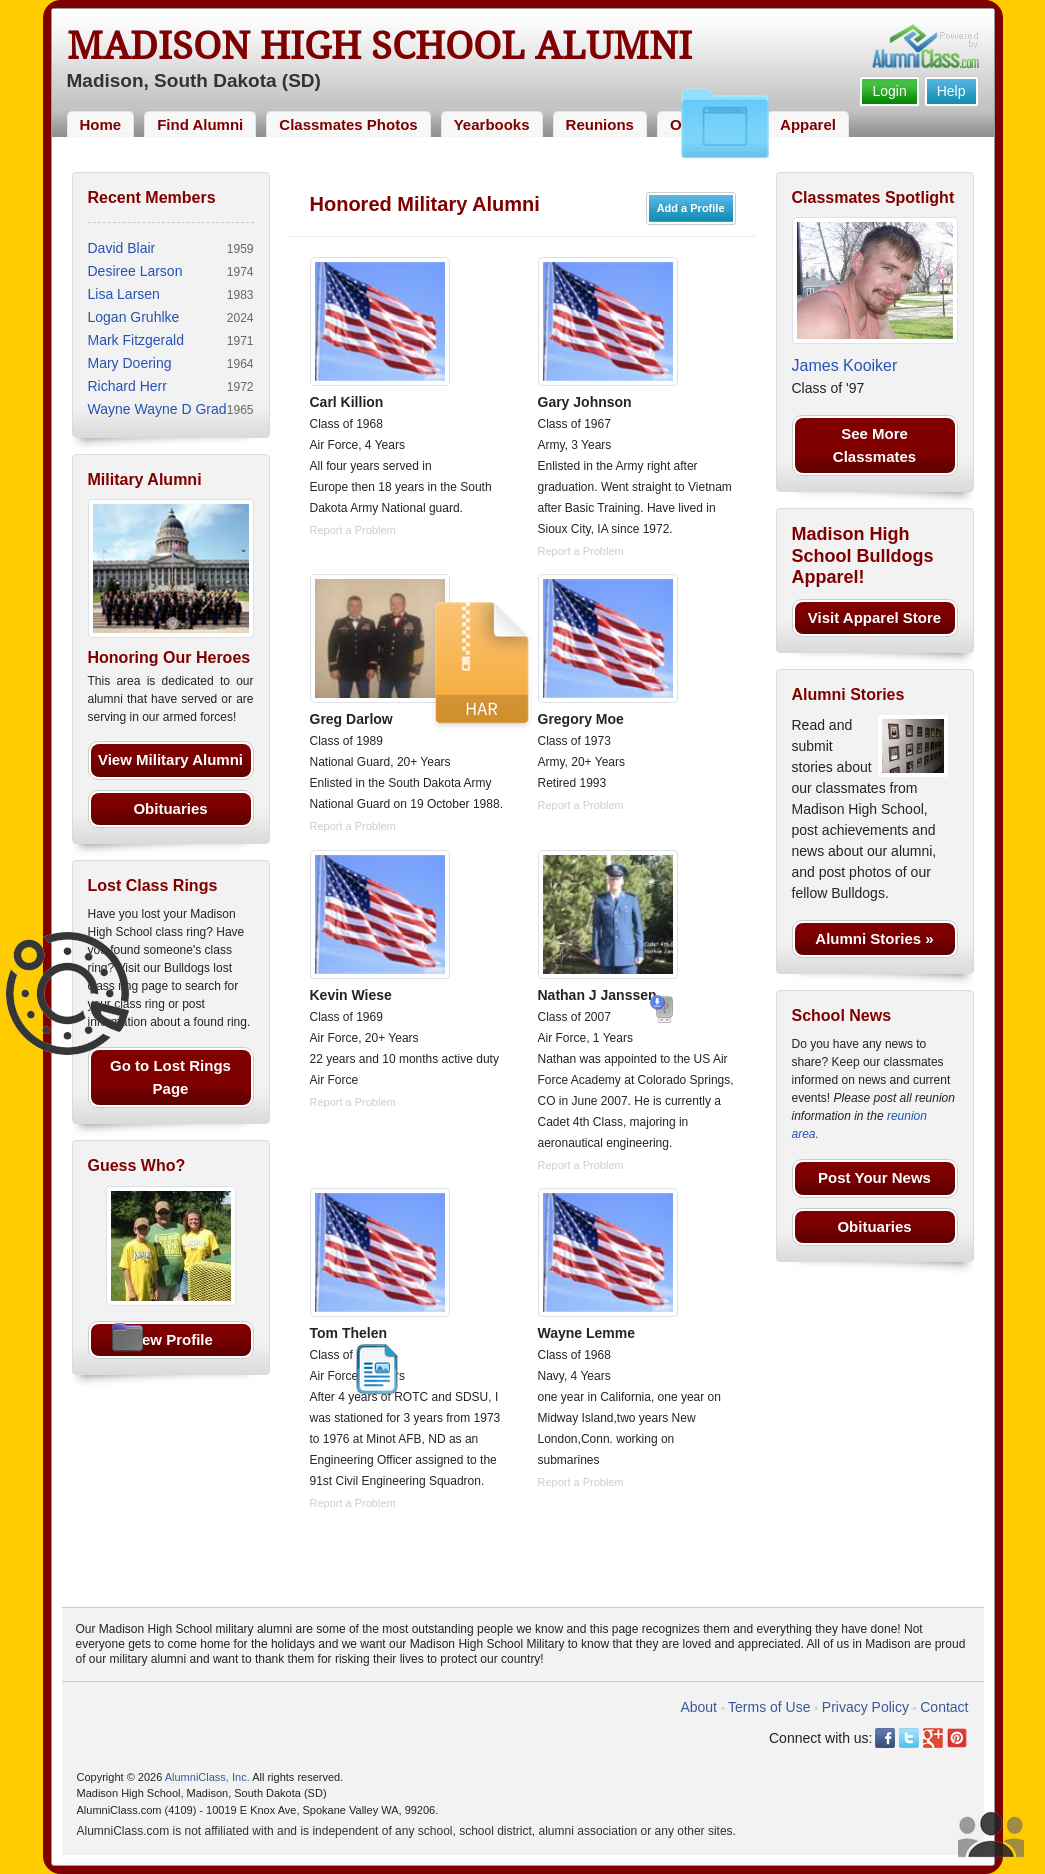 The width and height of the screenshot is (1045, 1874). Describe the element at coordinates (482, 665) in the screenshot. I see `xar archive file type indicator` at that location.